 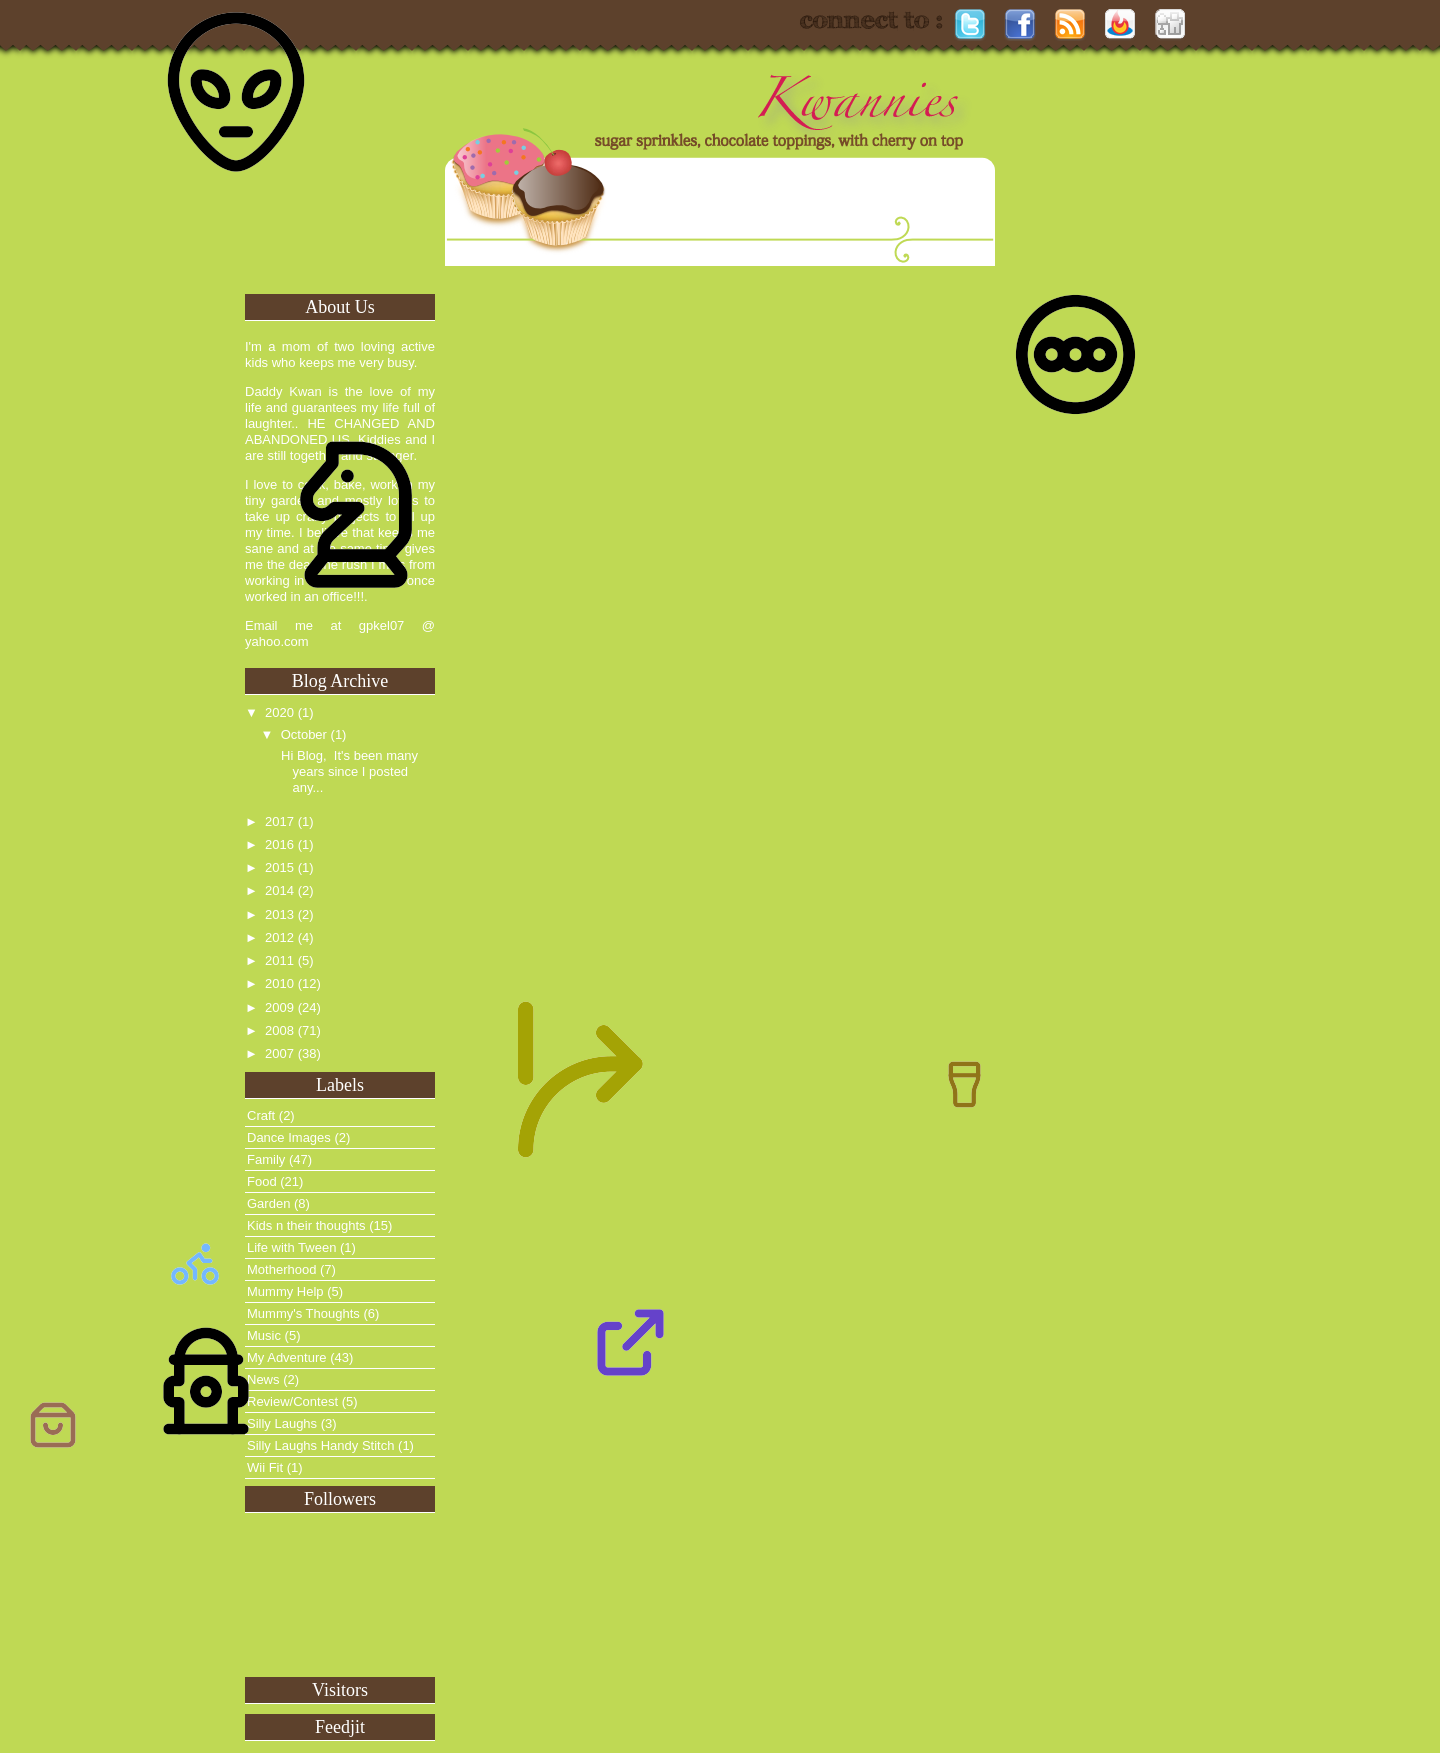 What do you see at coordinates (206, 1381) in the screenshot?
I see `indicates fire safety equipment location` at bounding box center [206, 1381].